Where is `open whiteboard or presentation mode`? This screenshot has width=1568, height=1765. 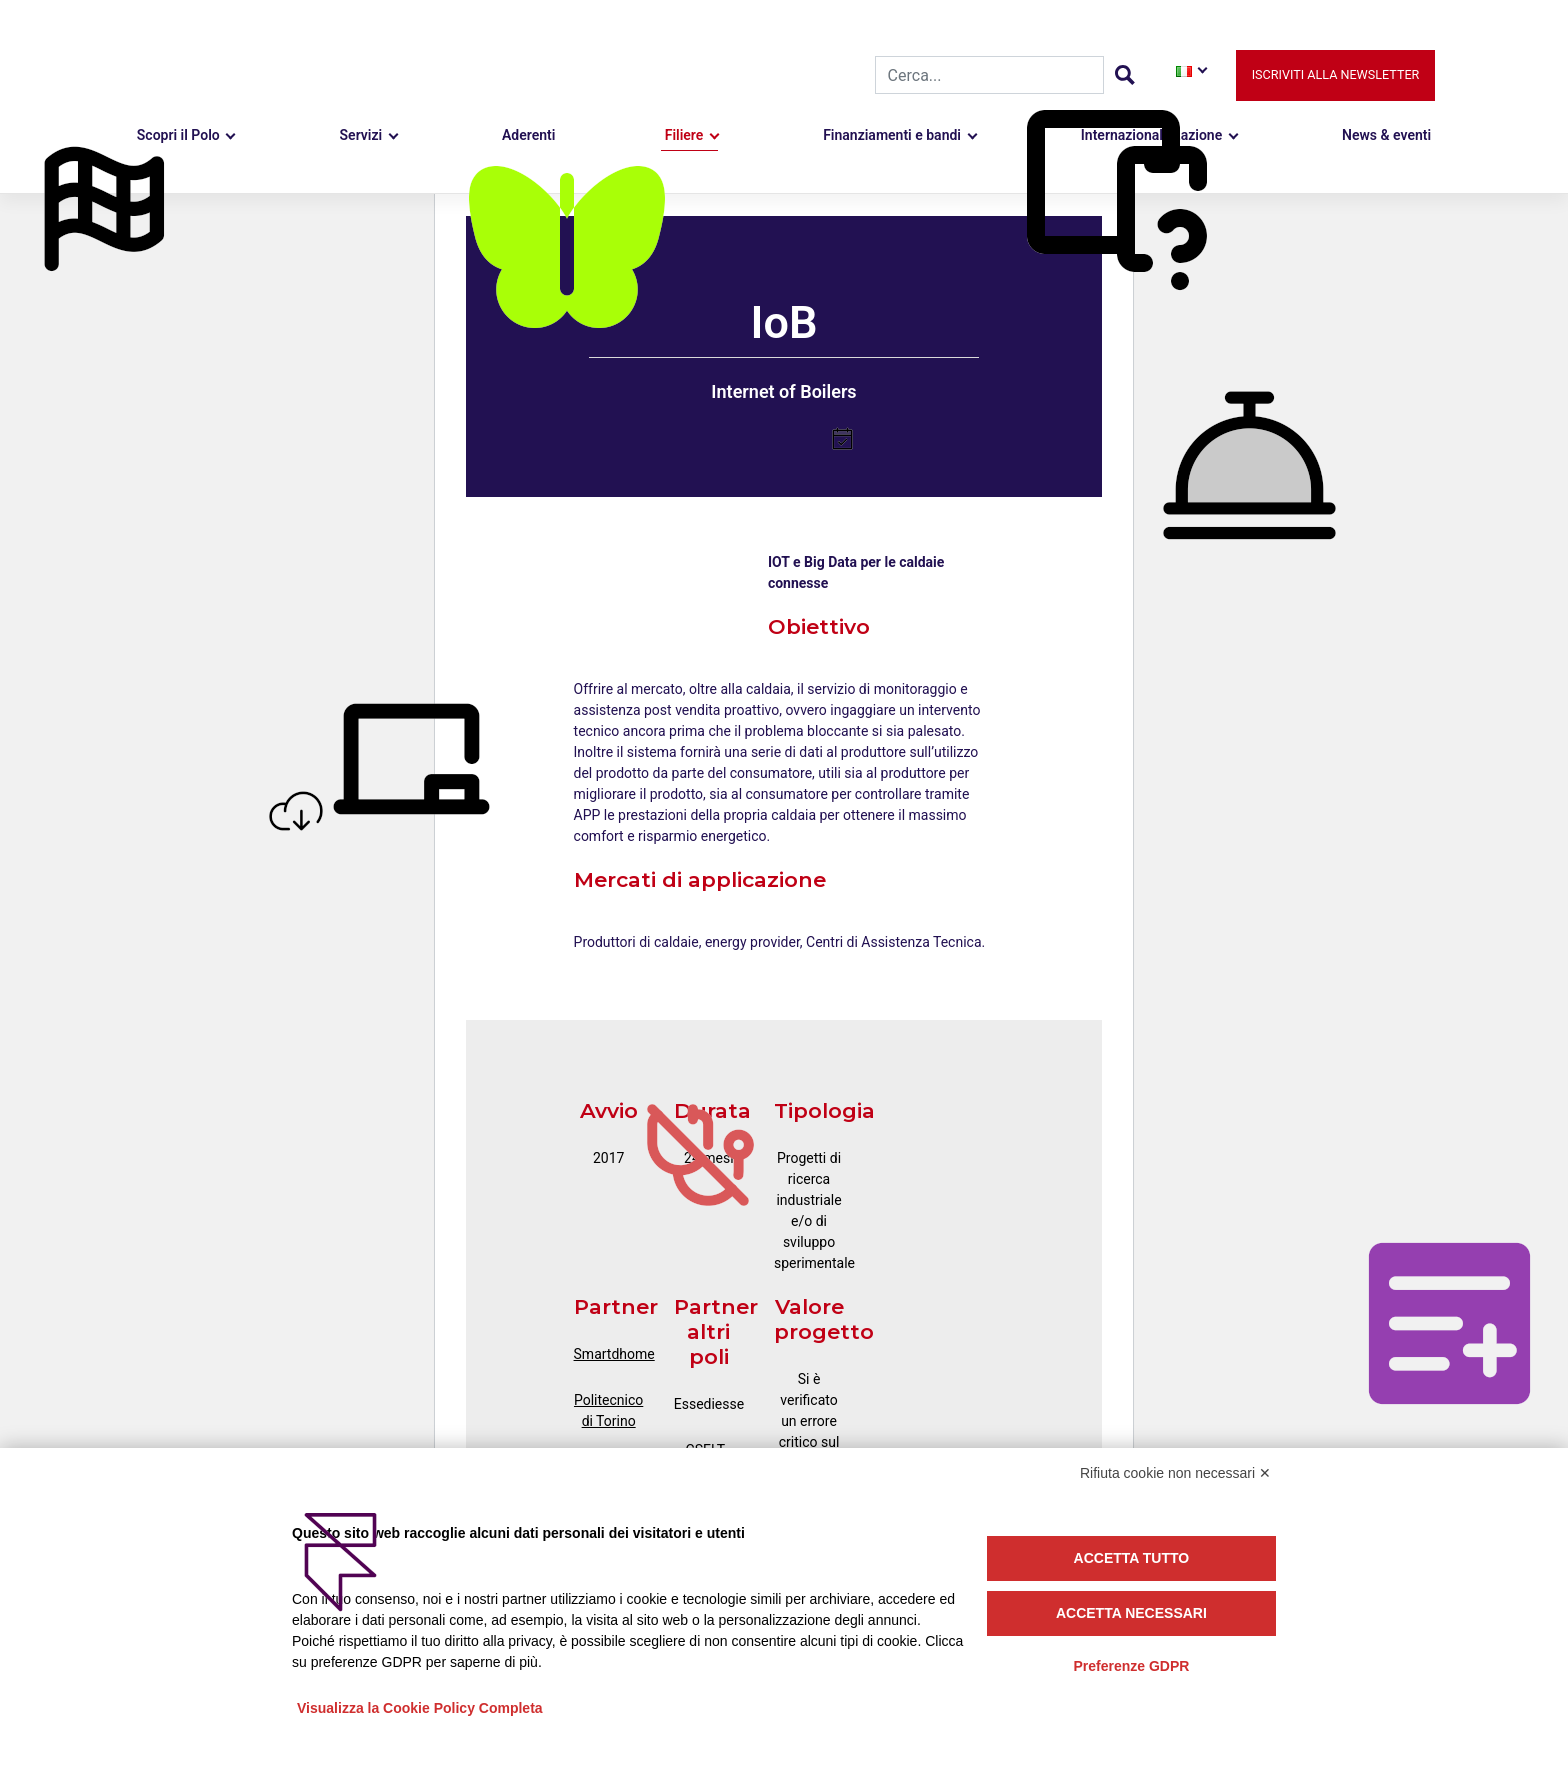
open whiteboard or presentation mode is located at coordinates (411, 761).